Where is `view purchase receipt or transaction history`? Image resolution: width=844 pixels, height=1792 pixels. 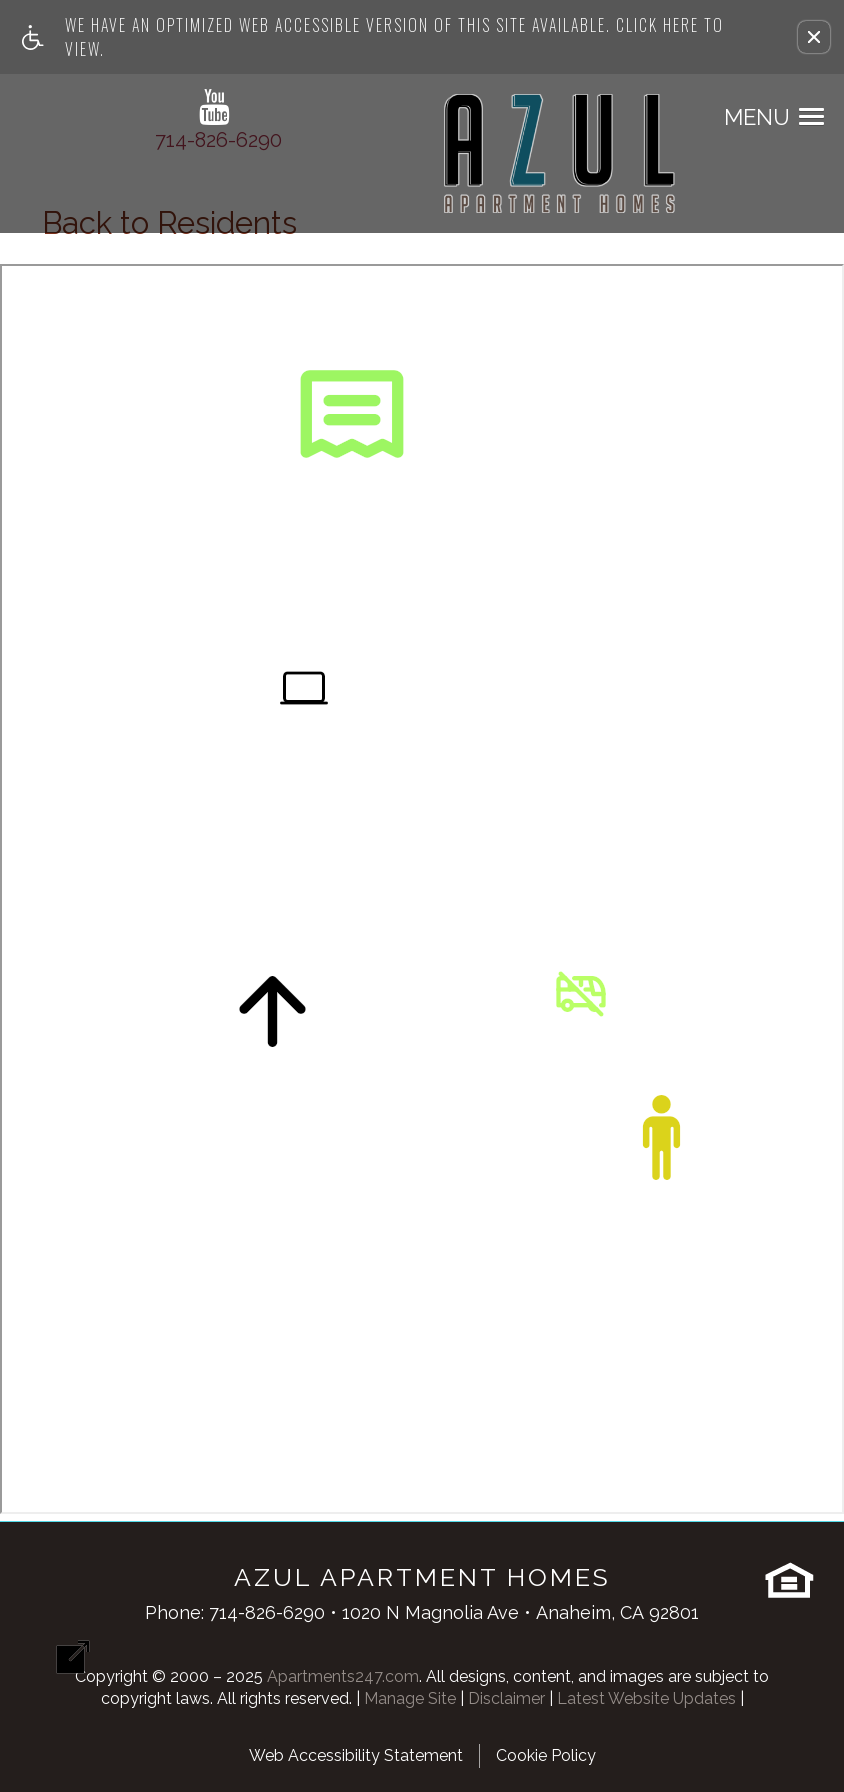 view purchase receipt or transaction history is located at coordinates (352, 414).